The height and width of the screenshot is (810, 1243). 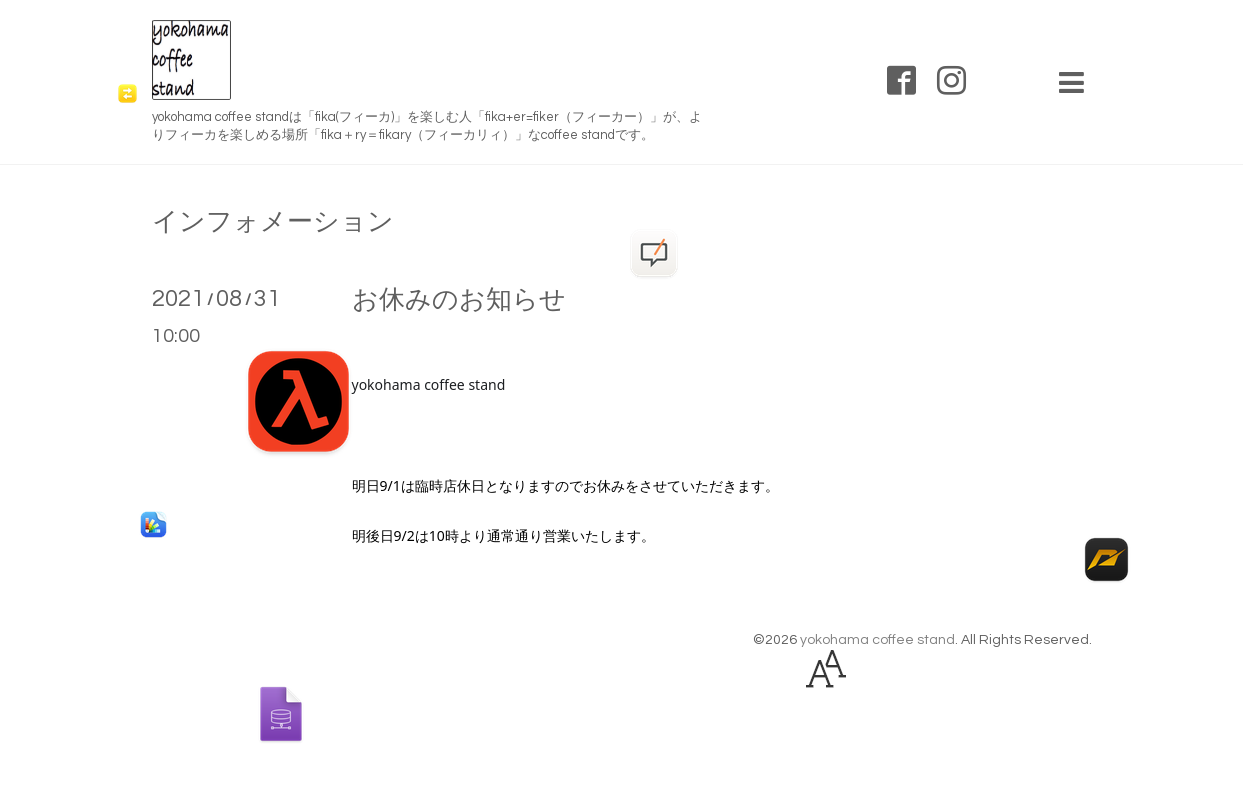 What do you see at coordinates (153, 524) in the screenshot?
I see `open appearance and theme settings` at bounding box center [153, 524].